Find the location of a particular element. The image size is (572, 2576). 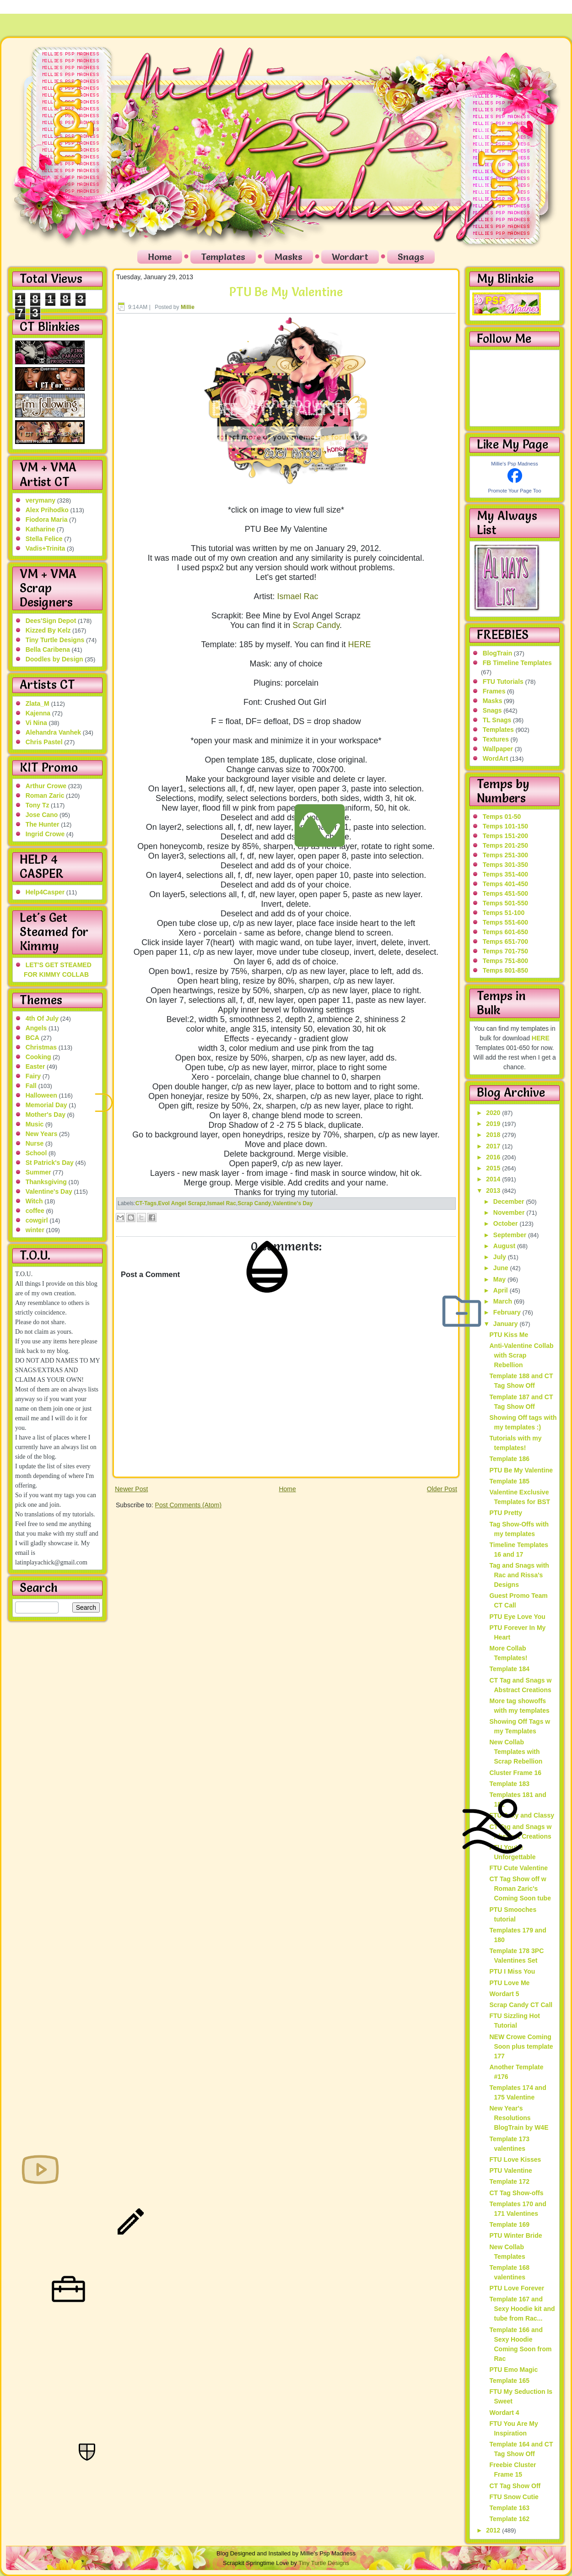

remove a folder is located at coordinates (462, 1310).